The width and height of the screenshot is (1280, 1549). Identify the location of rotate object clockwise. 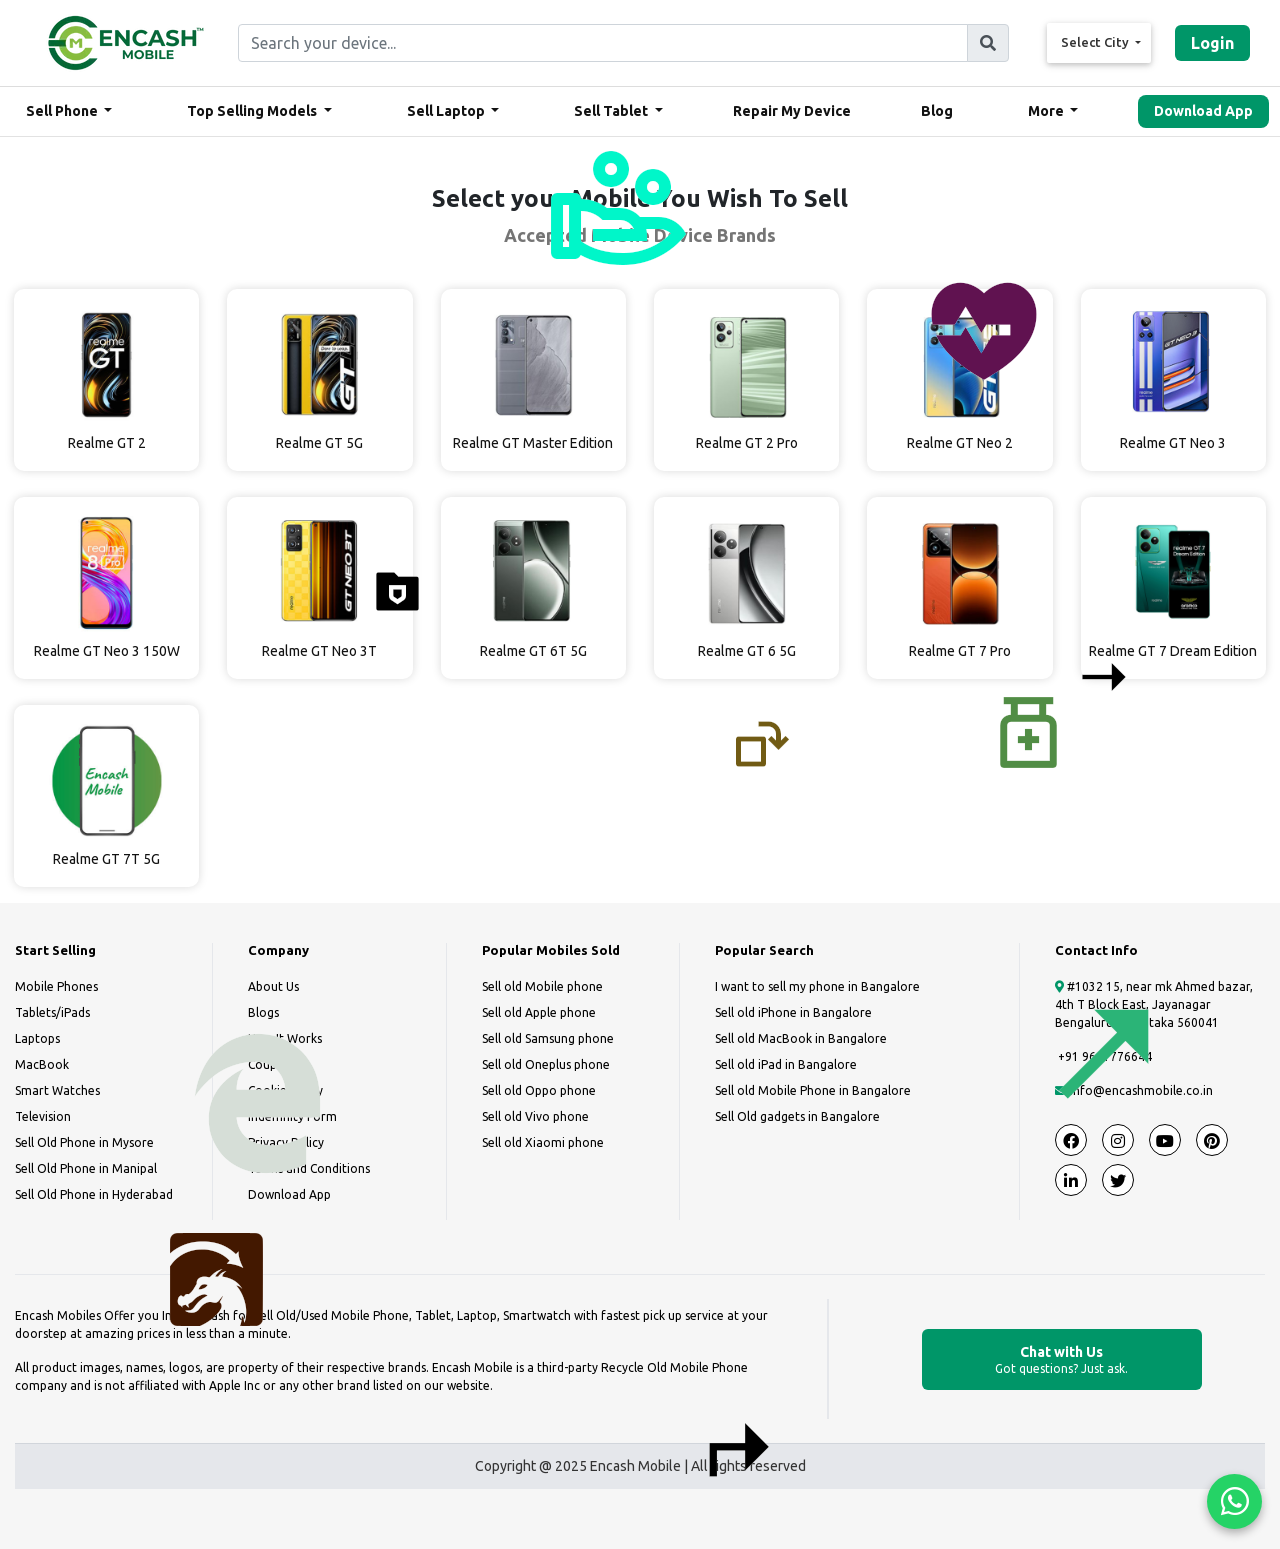
(761, 744).